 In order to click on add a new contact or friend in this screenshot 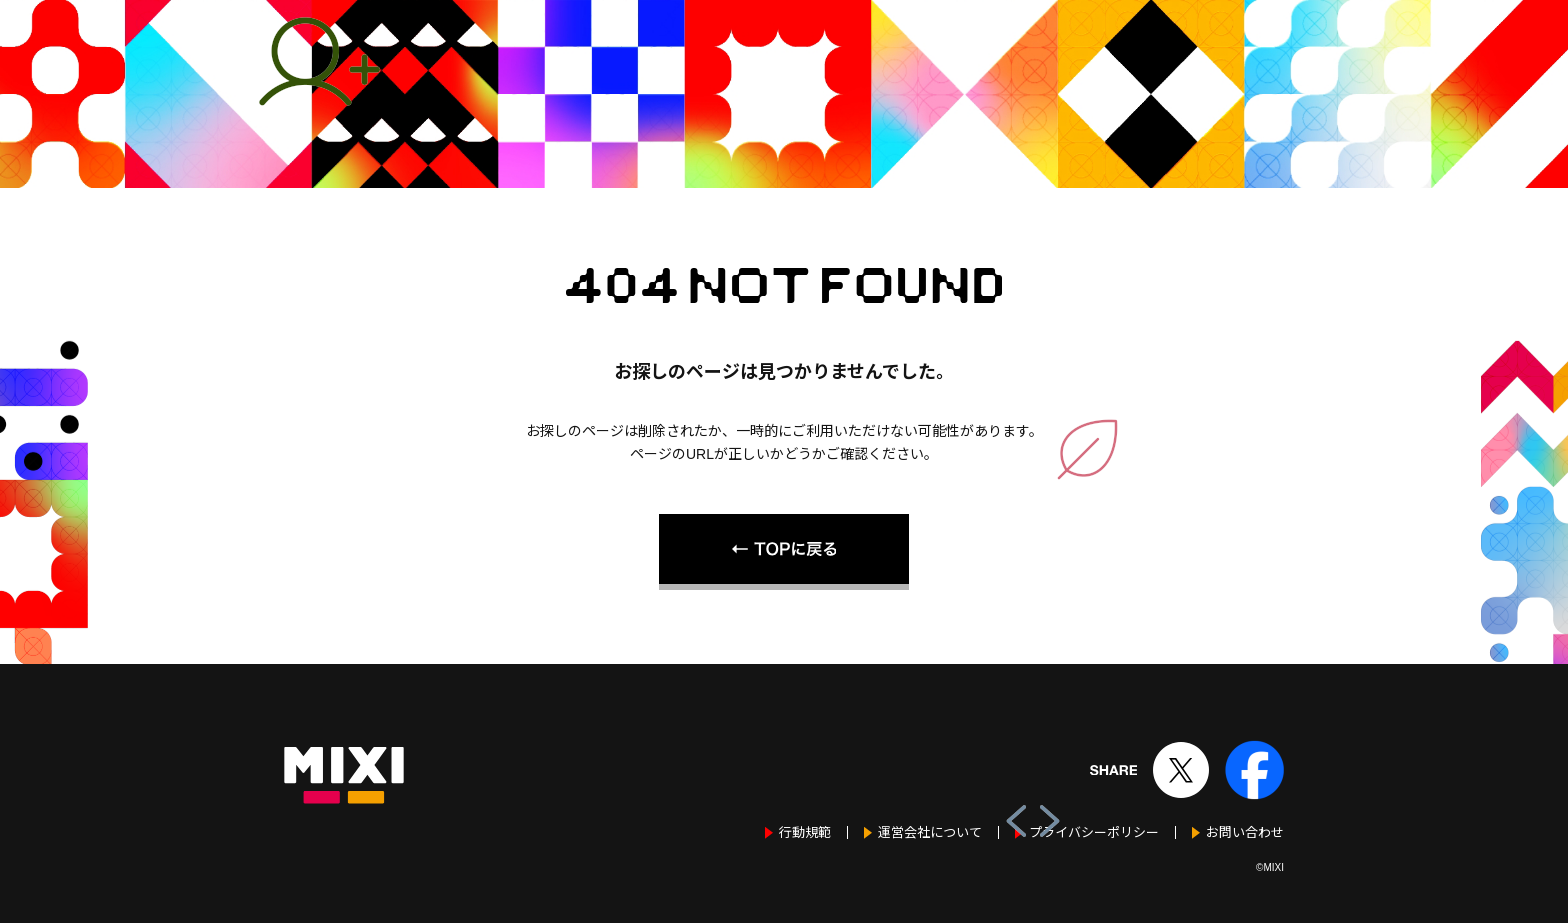, I will do `click(315, 65)`.